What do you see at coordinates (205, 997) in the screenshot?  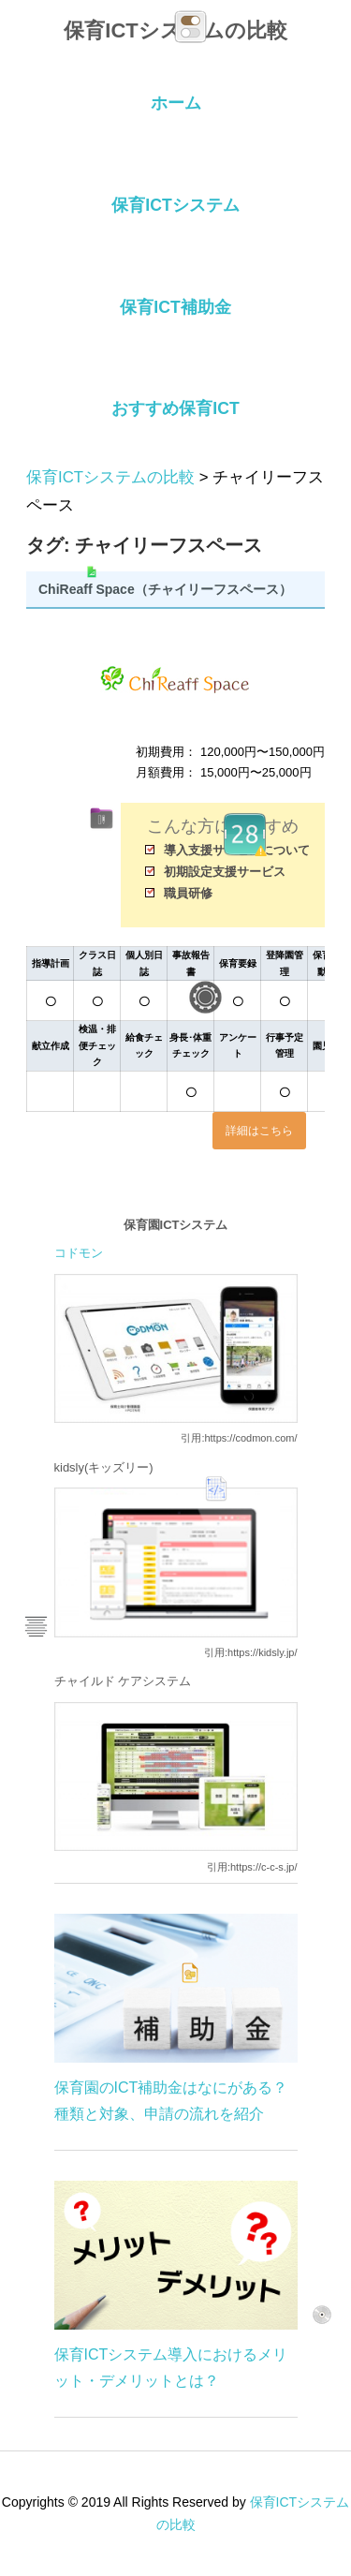 I see `indicates system or device settings` at bounding box center [205, 997].